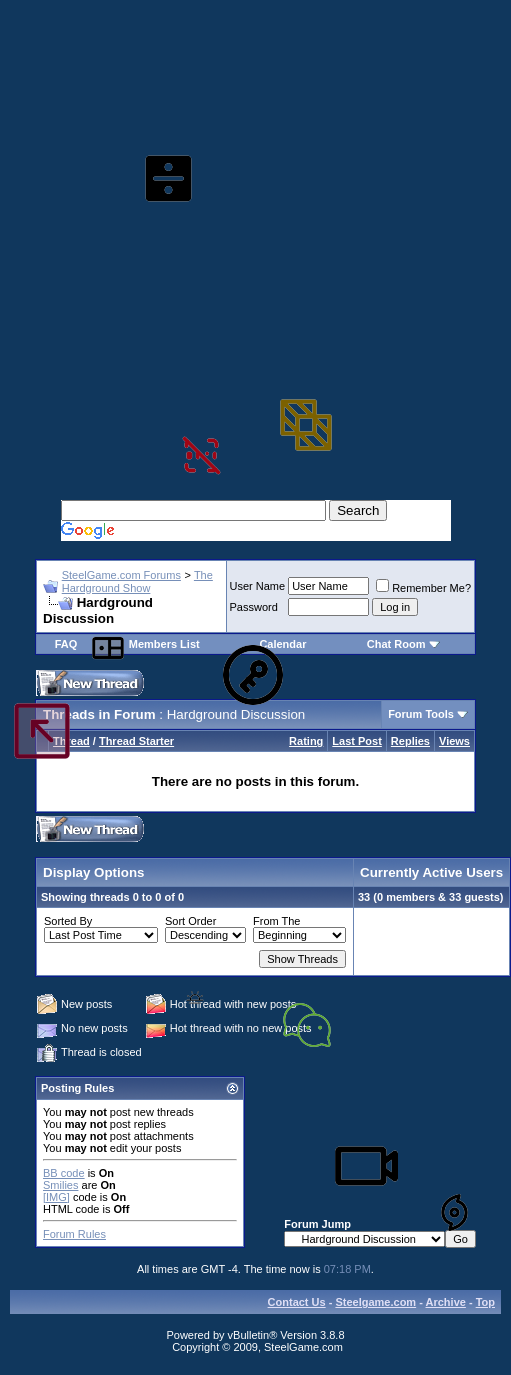 The height and width of the screenshot is (1375, 511). What do you see at coordinates (306, 425) in the screenshot?
I see `exclude overlapping areas from selection` at bounding box center [306, 425].